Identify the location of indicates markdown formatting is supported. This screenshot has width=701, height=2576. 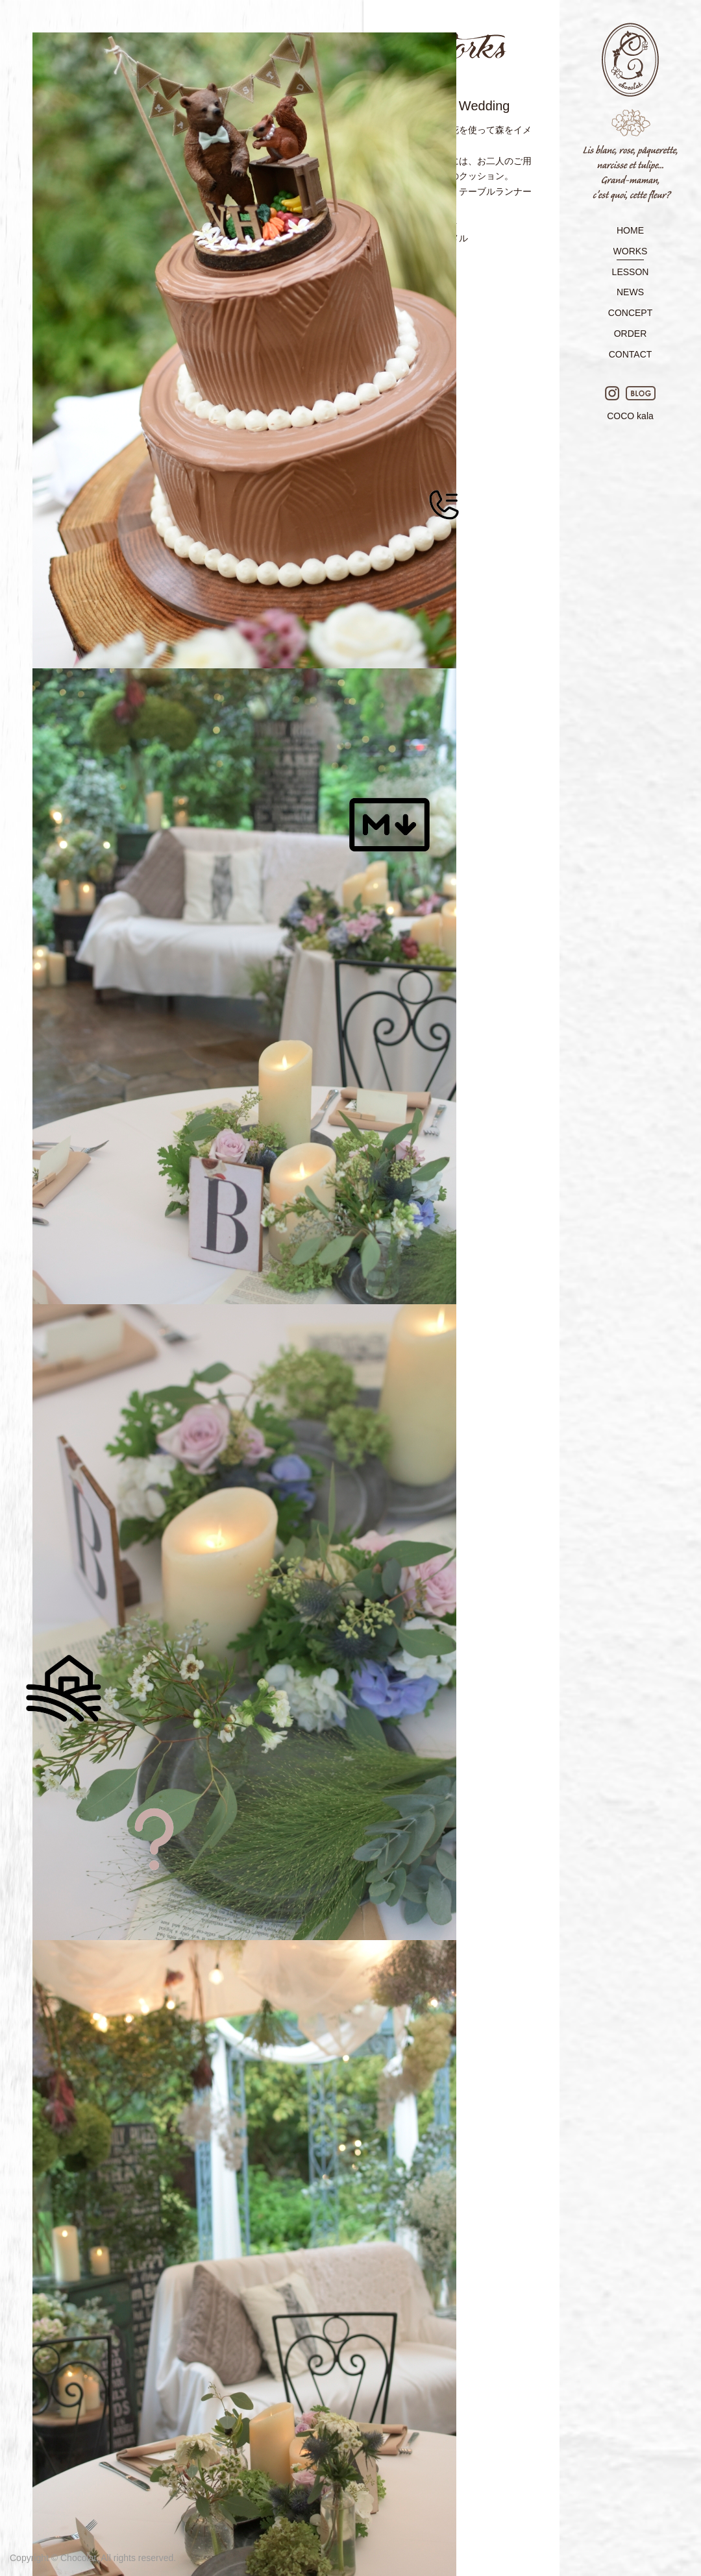
(389, 825).